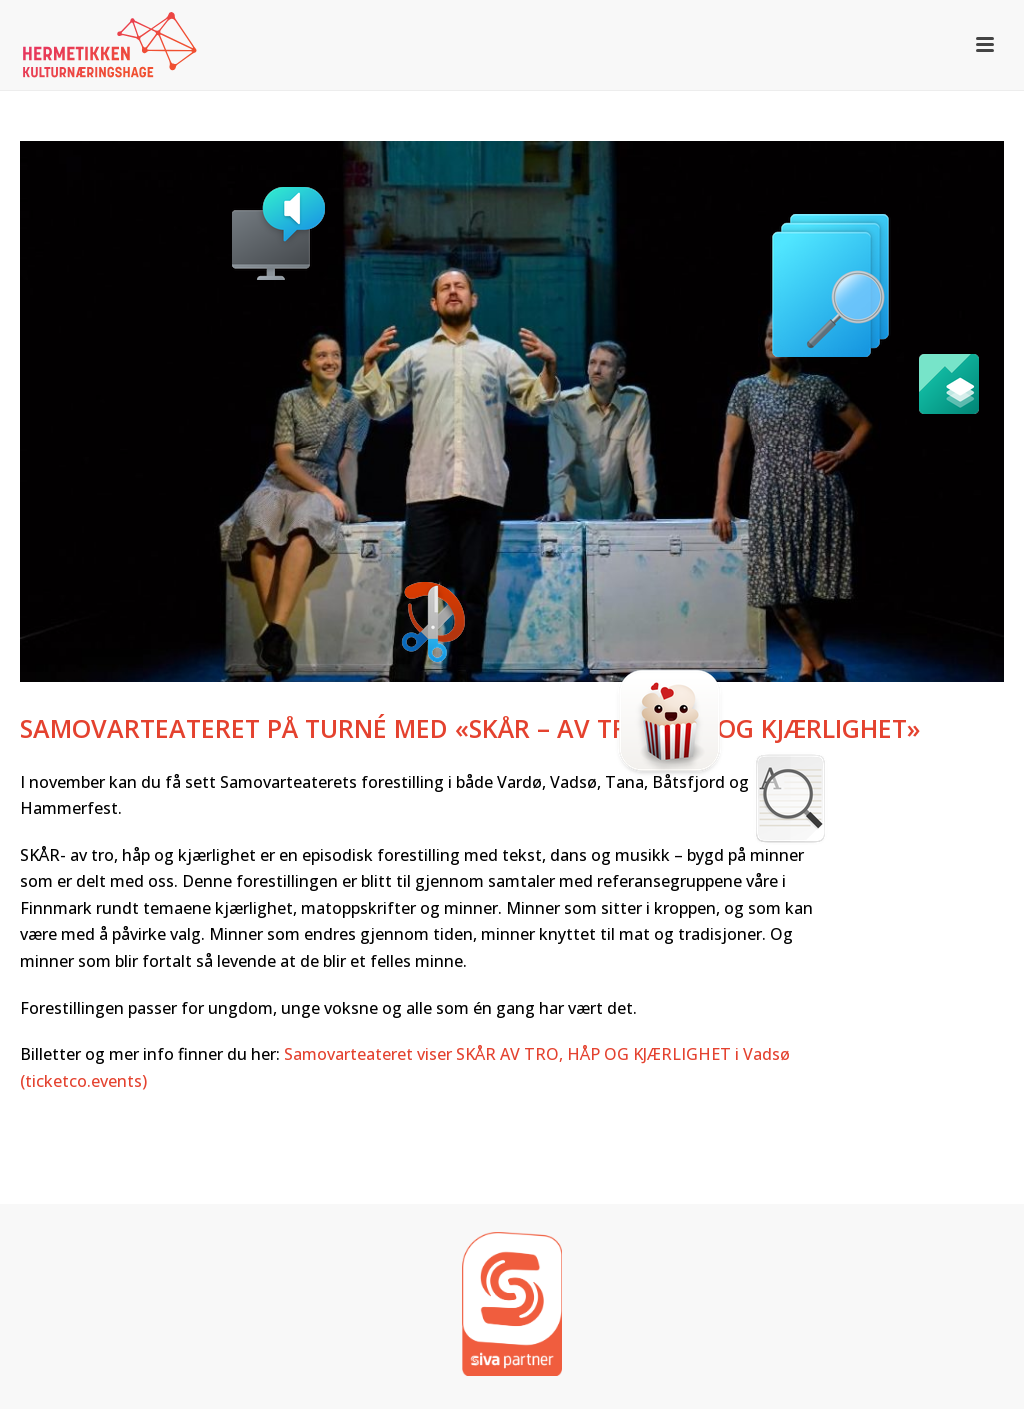 This screenshot has width=1024, height=1409. What do you see at coordinates (433, 622) in the screenshot?
I see `open snip & sketch to capture a screenshot` at bounding box center [433, 622].